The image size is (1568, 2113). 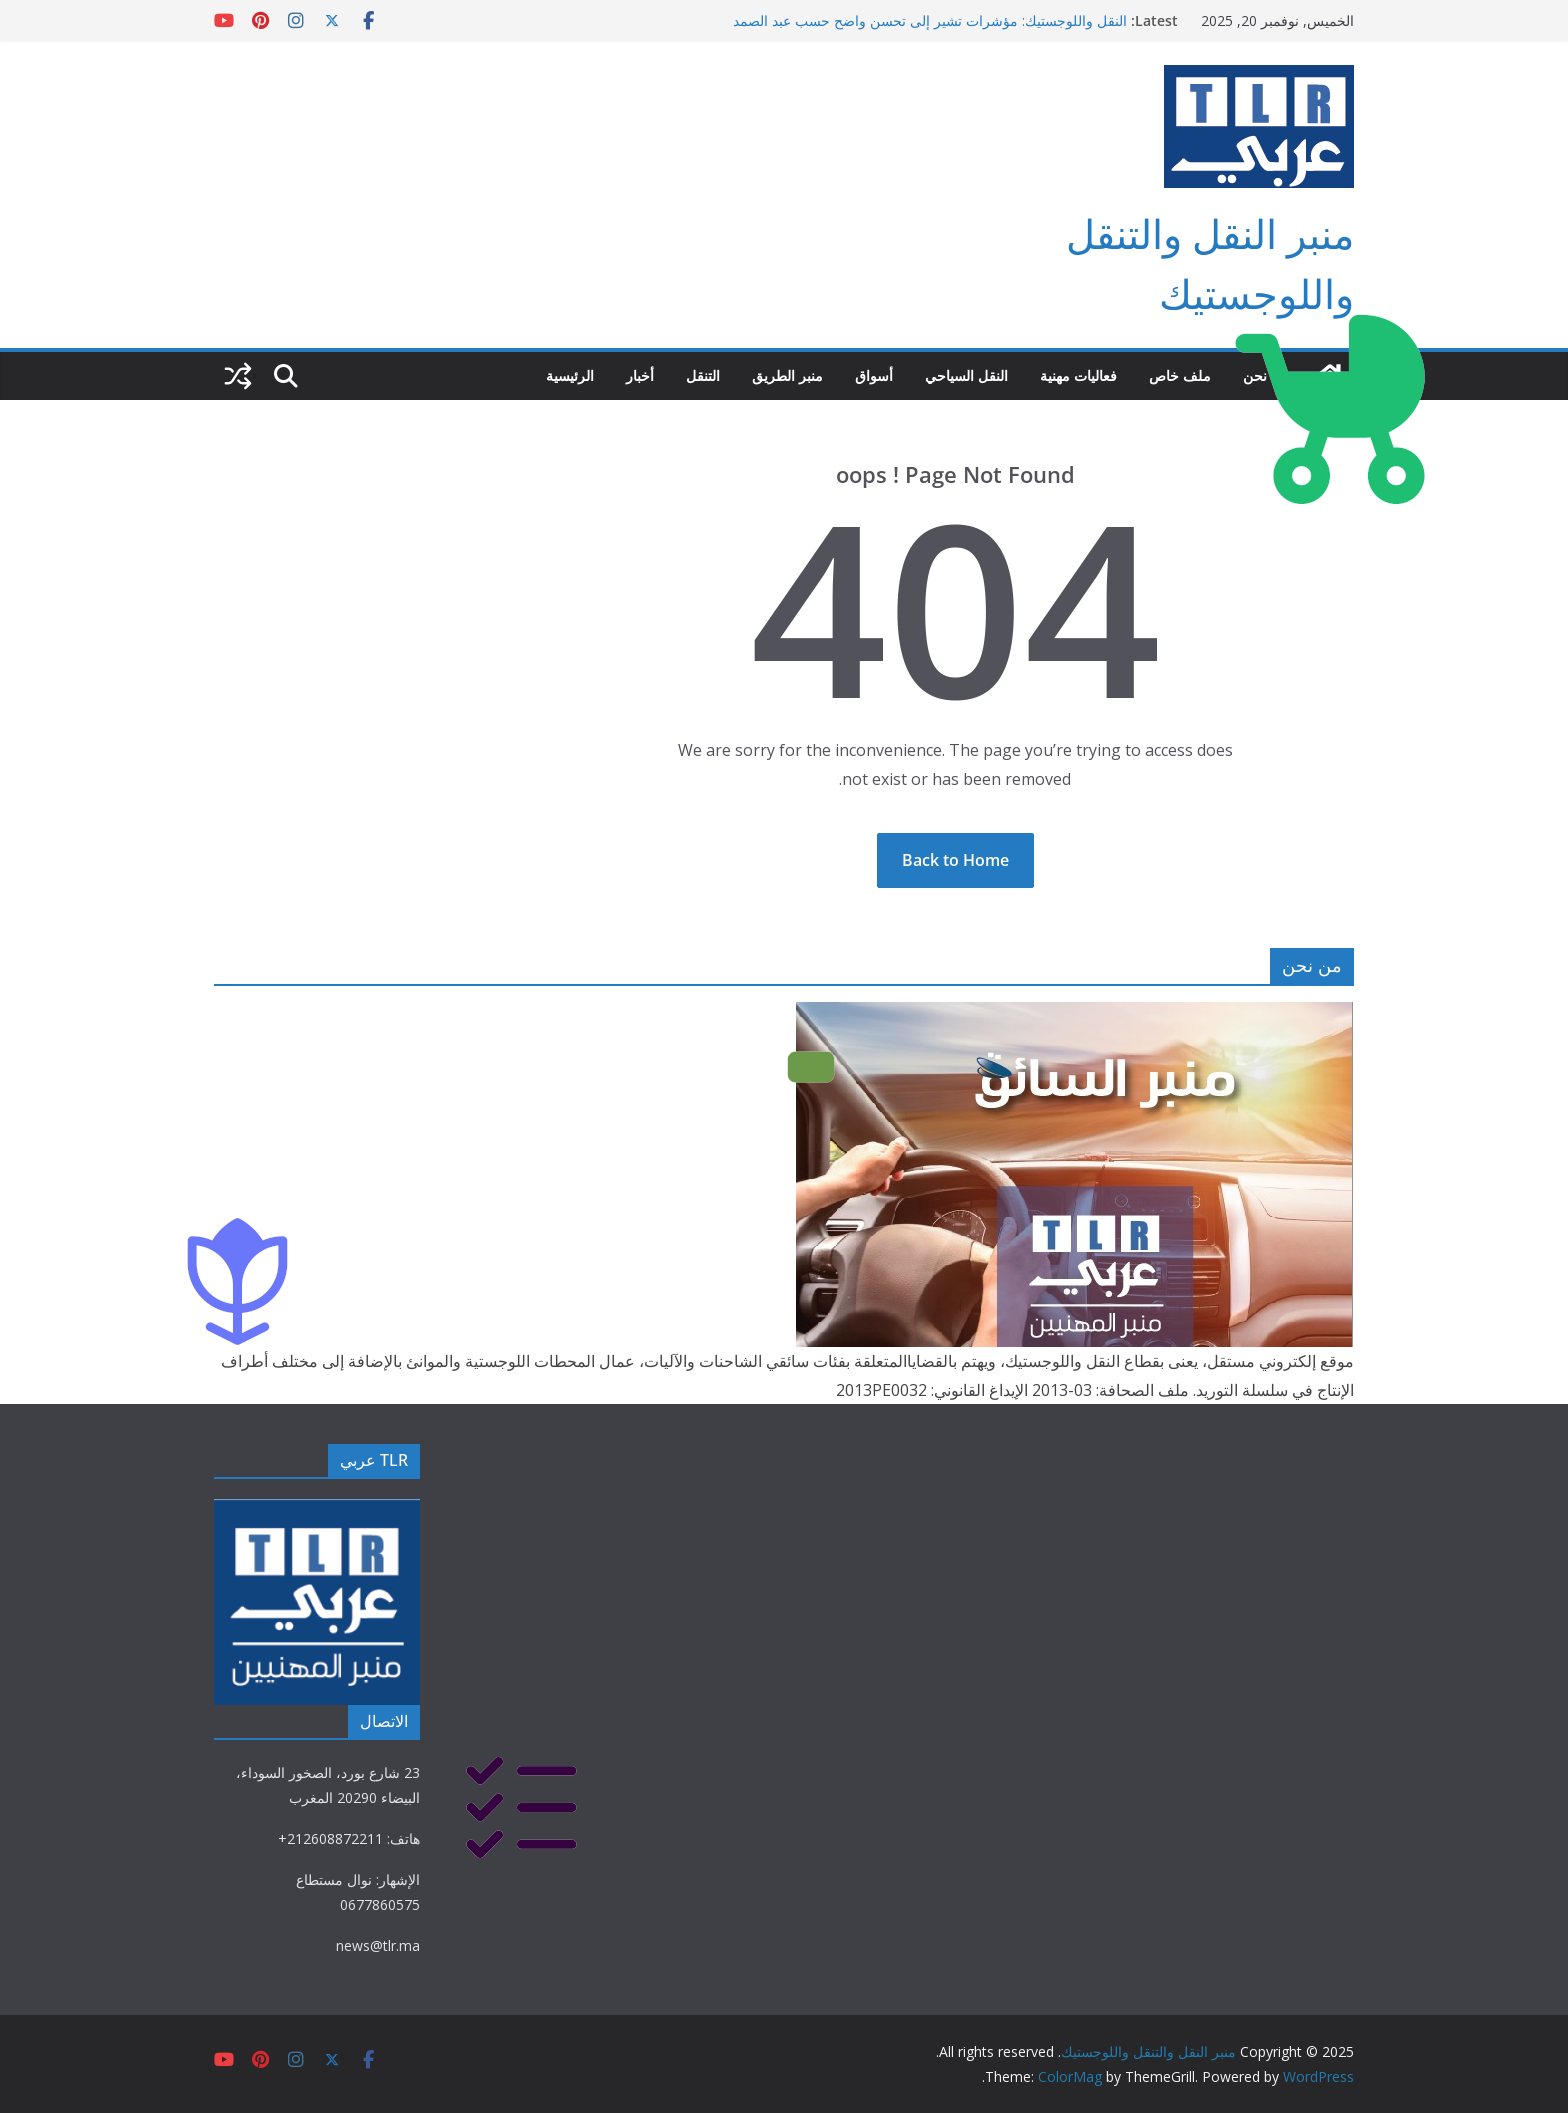 I want to click on access baby or parenting-related features, so click(x=1339, y=409).